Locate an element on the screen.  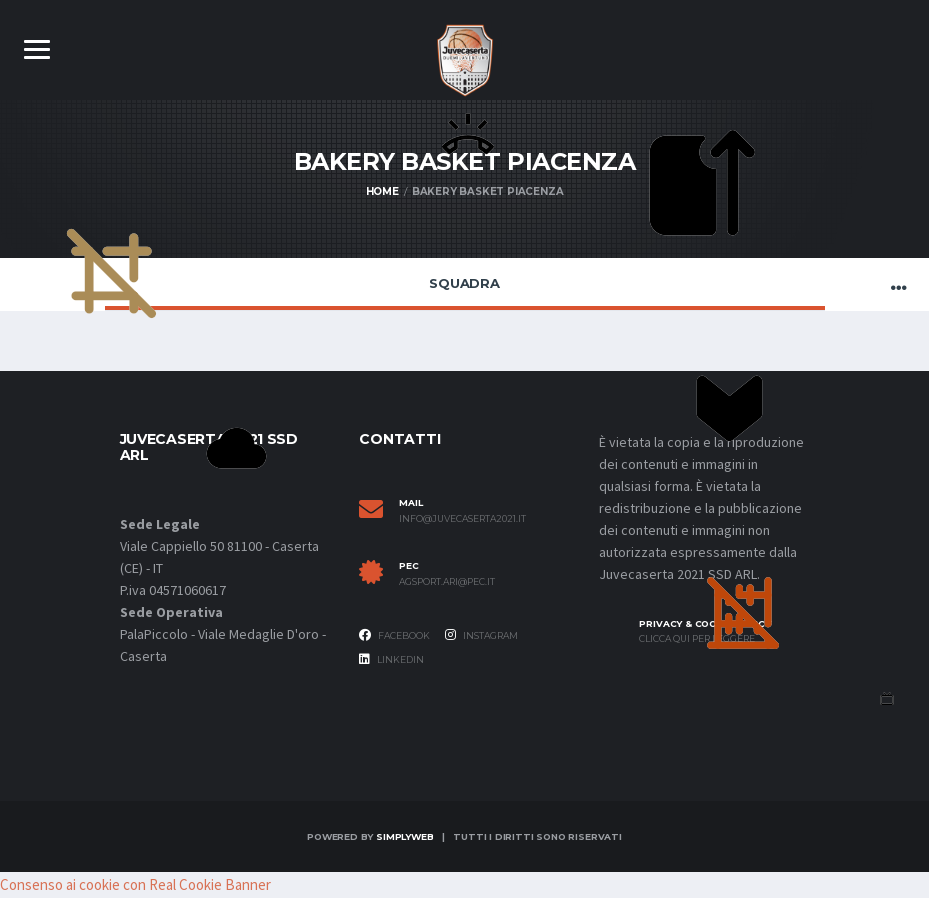
expand content or show more options is located at coordinates (729, 408).